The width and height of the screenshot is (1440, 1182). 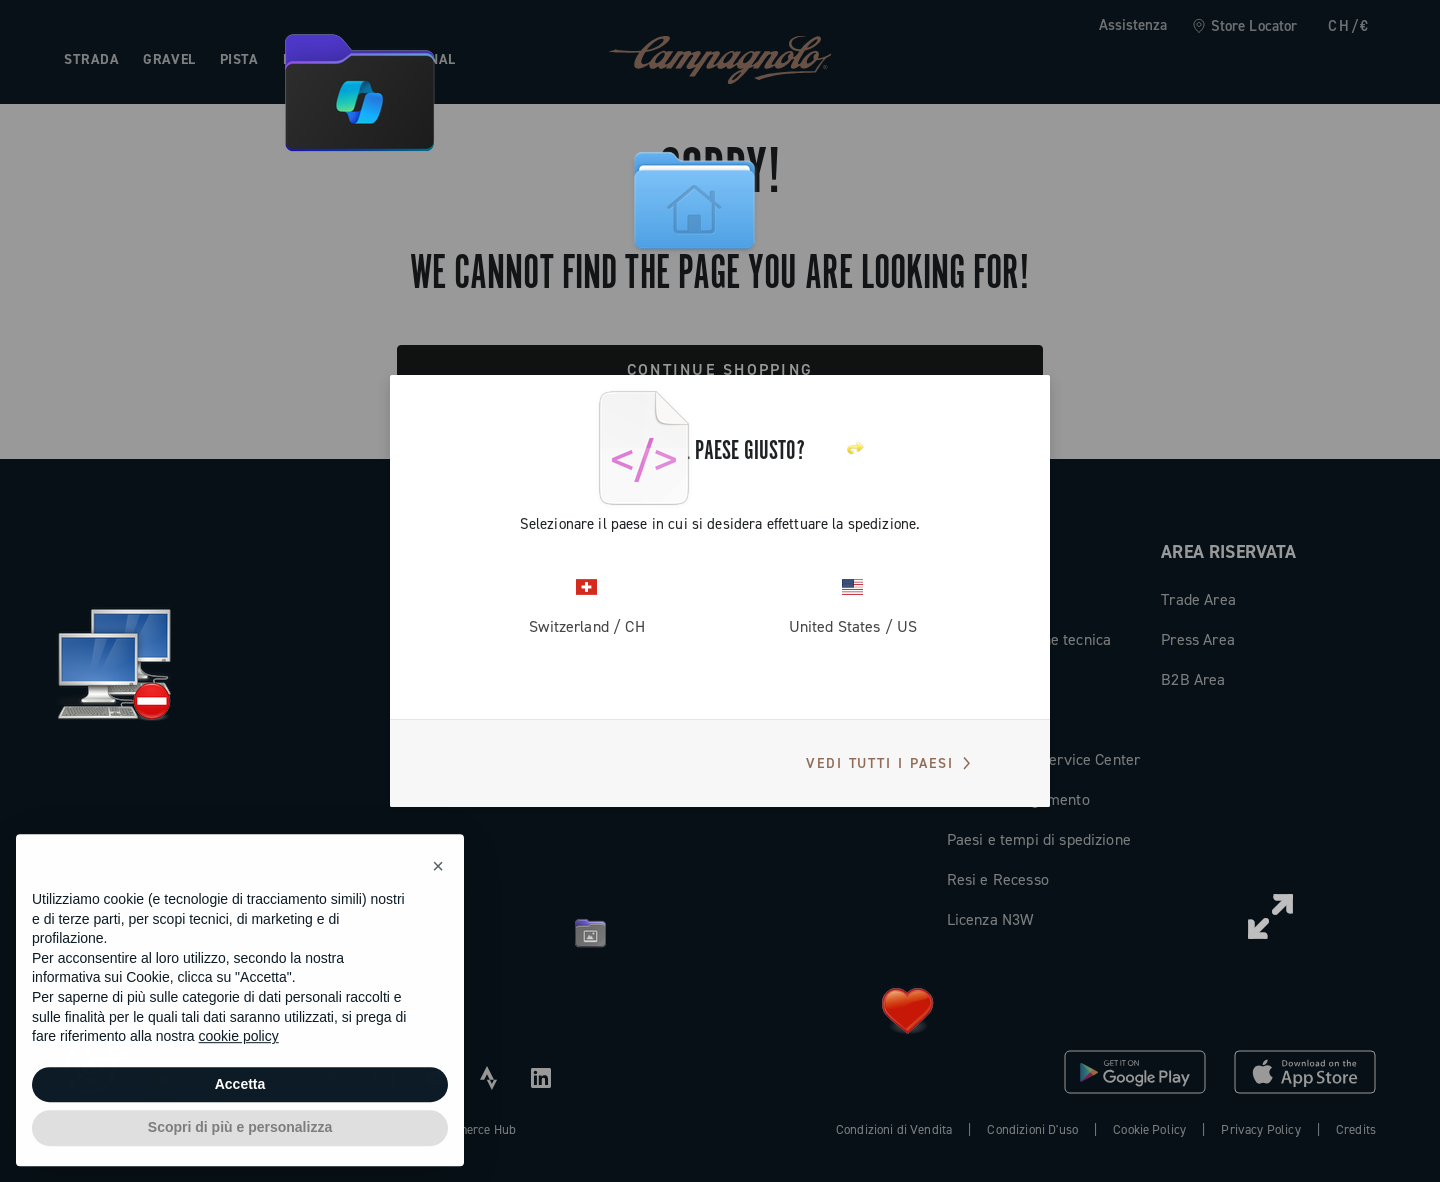 I want to click on open folder containing Microsoft Copilot files, so click(x=359, y=97).